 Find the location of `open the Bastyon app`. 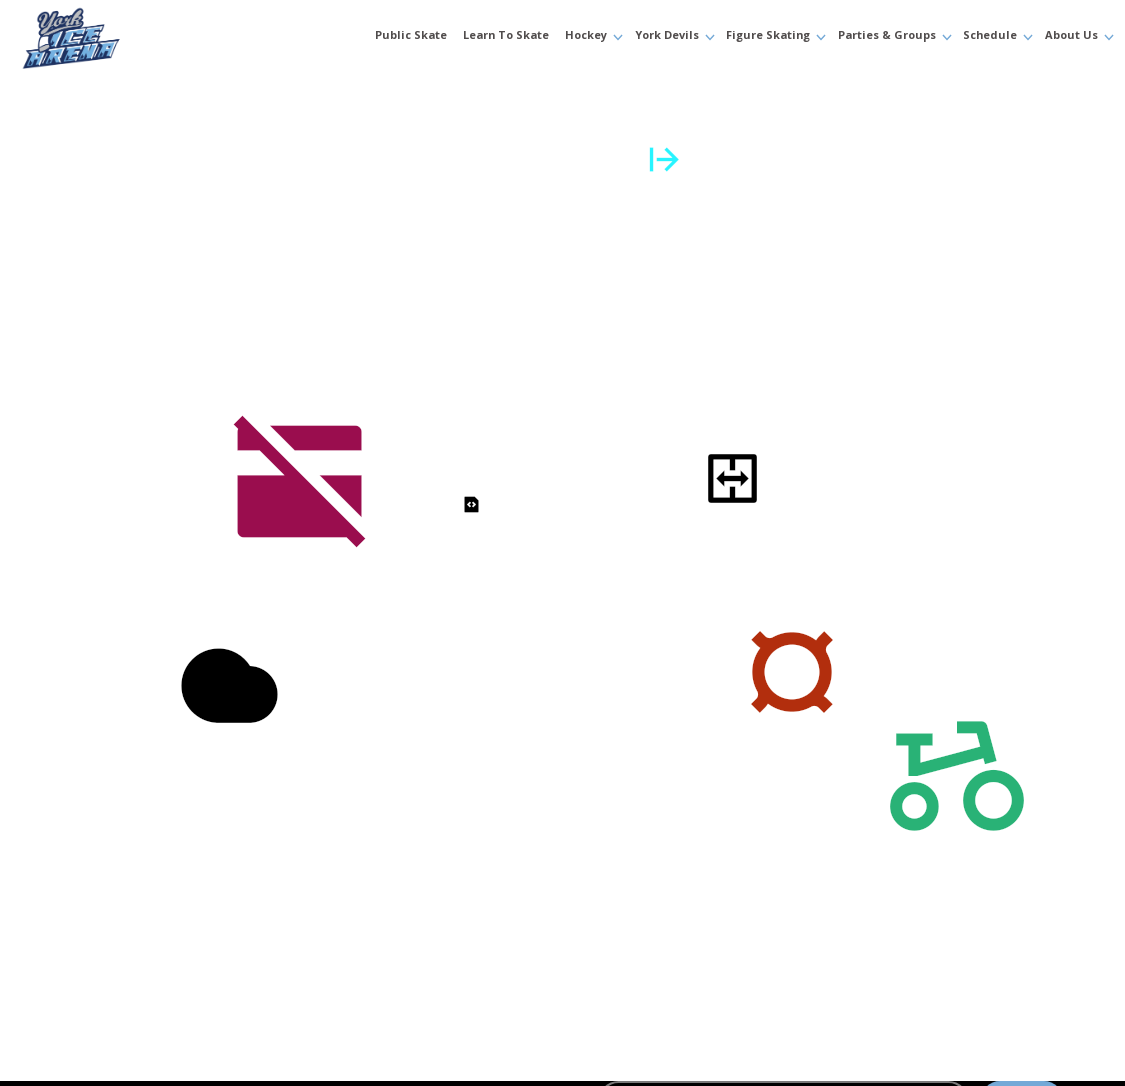

open the Bastyon app is located at coordinates (792, 672).